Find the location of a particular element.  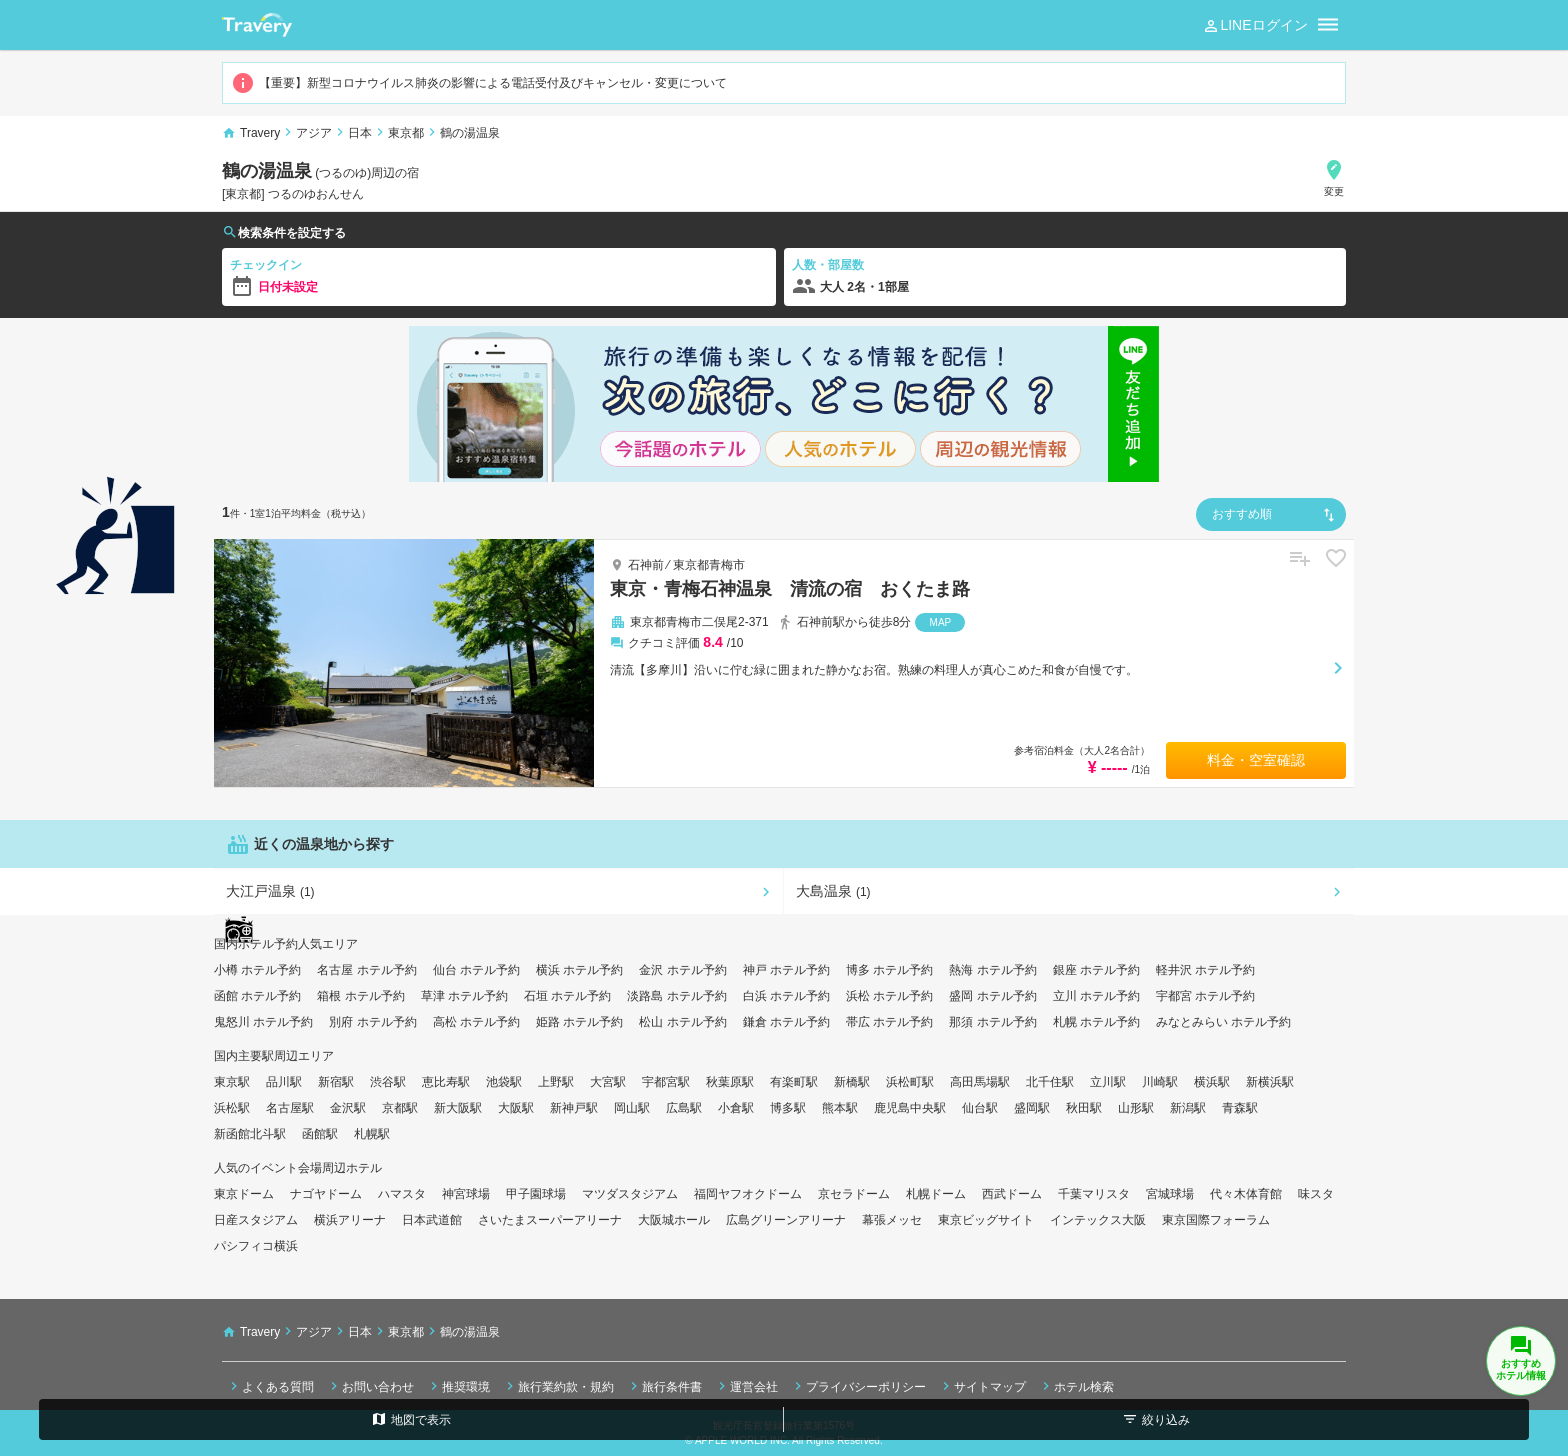

select a hobbit hole or underground dwelling in a fantasy game is located at coordinates (239, 929).